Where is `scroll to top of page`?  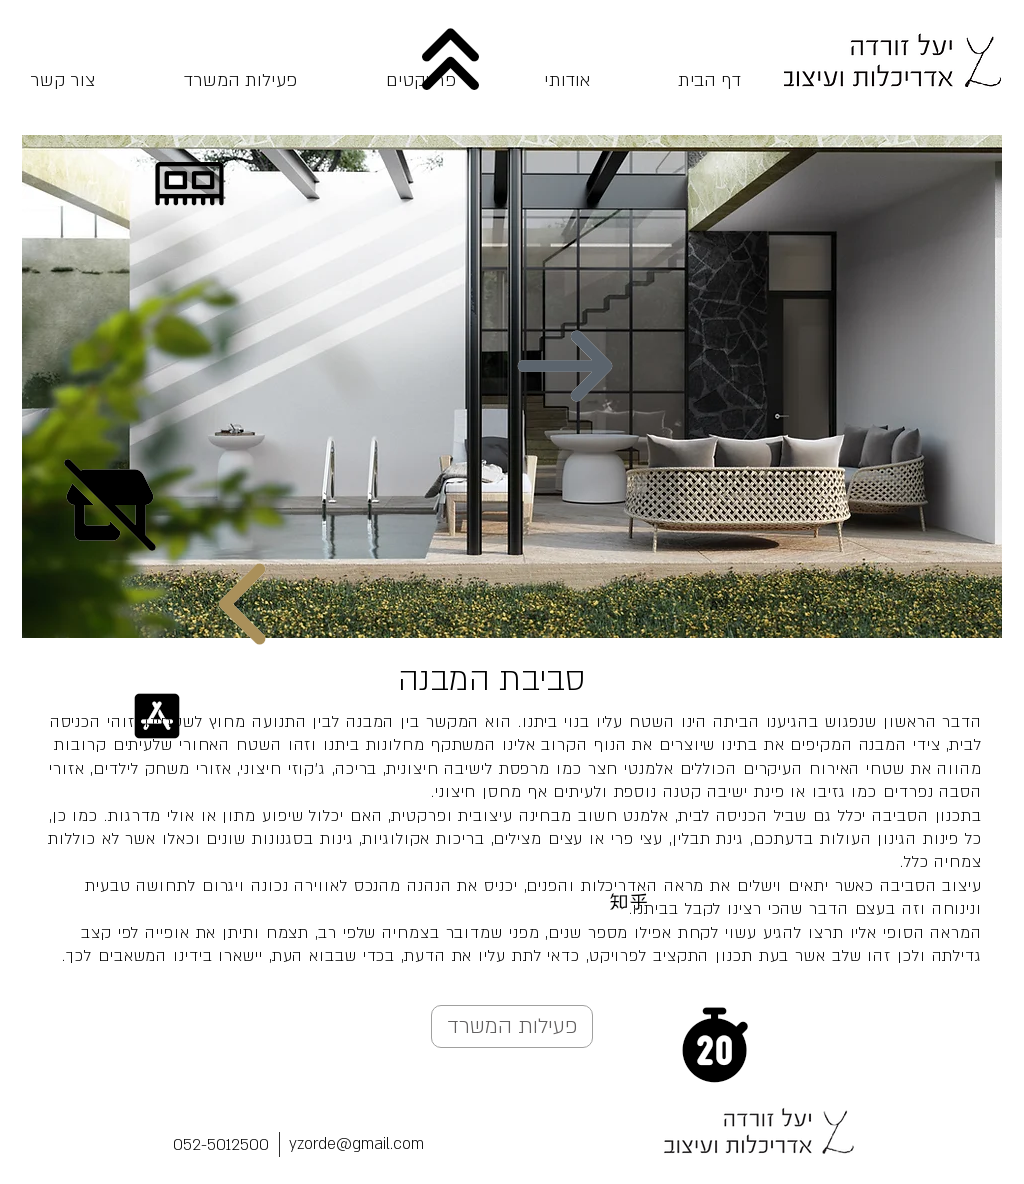
scroll to top of page is located at coordinates (450, 61).